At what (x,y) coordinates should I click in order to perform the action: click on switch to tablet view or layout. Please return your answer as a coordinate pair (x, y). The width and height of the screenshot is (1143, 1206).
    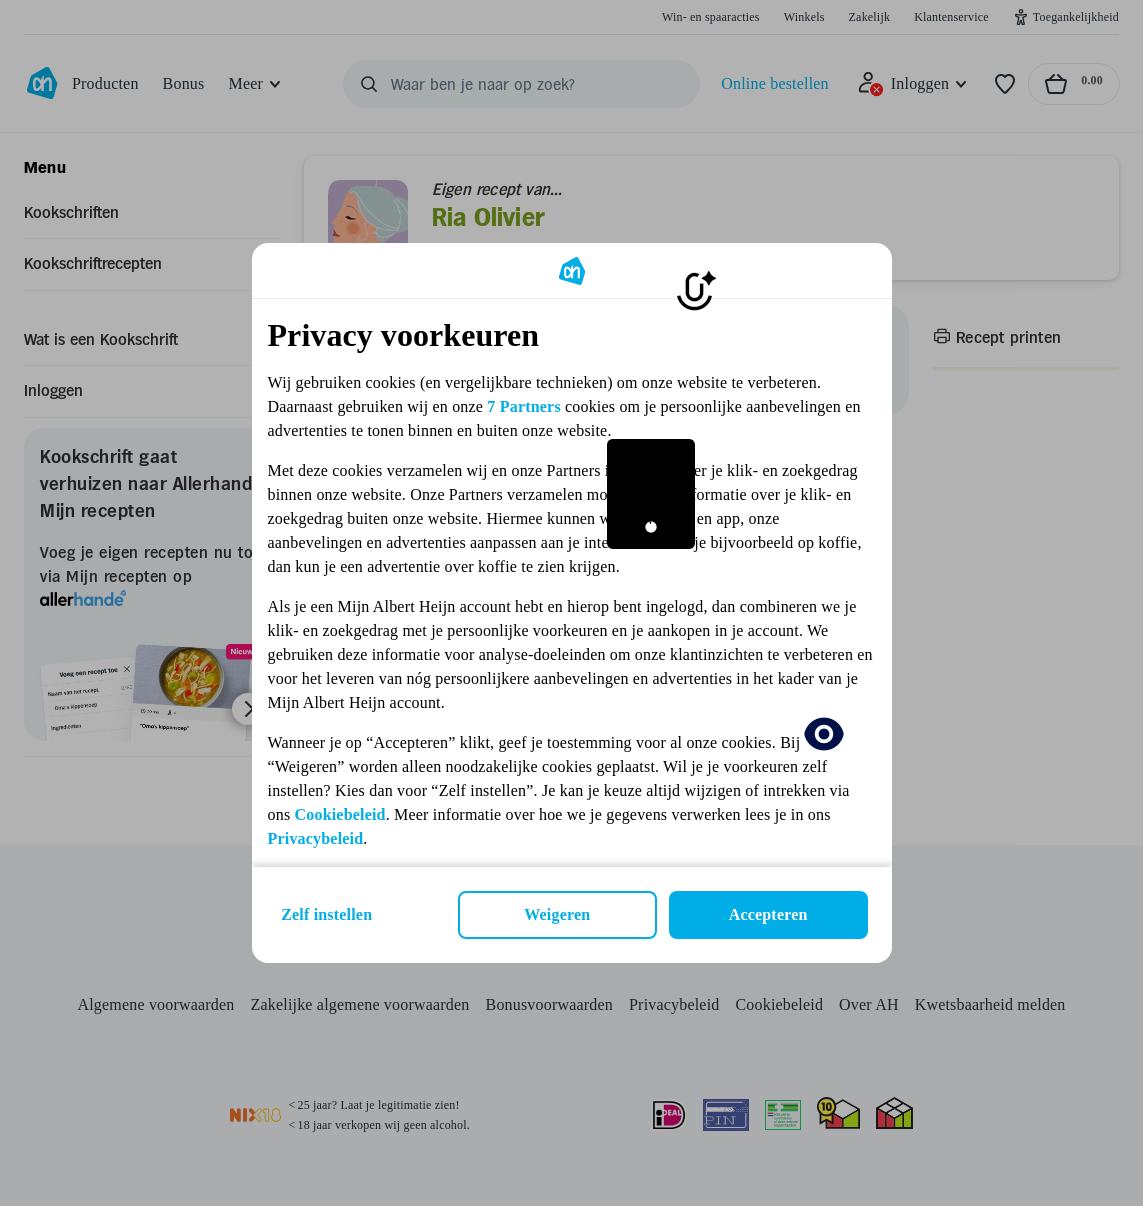
    Looking at the image, I should click on (651, 494).